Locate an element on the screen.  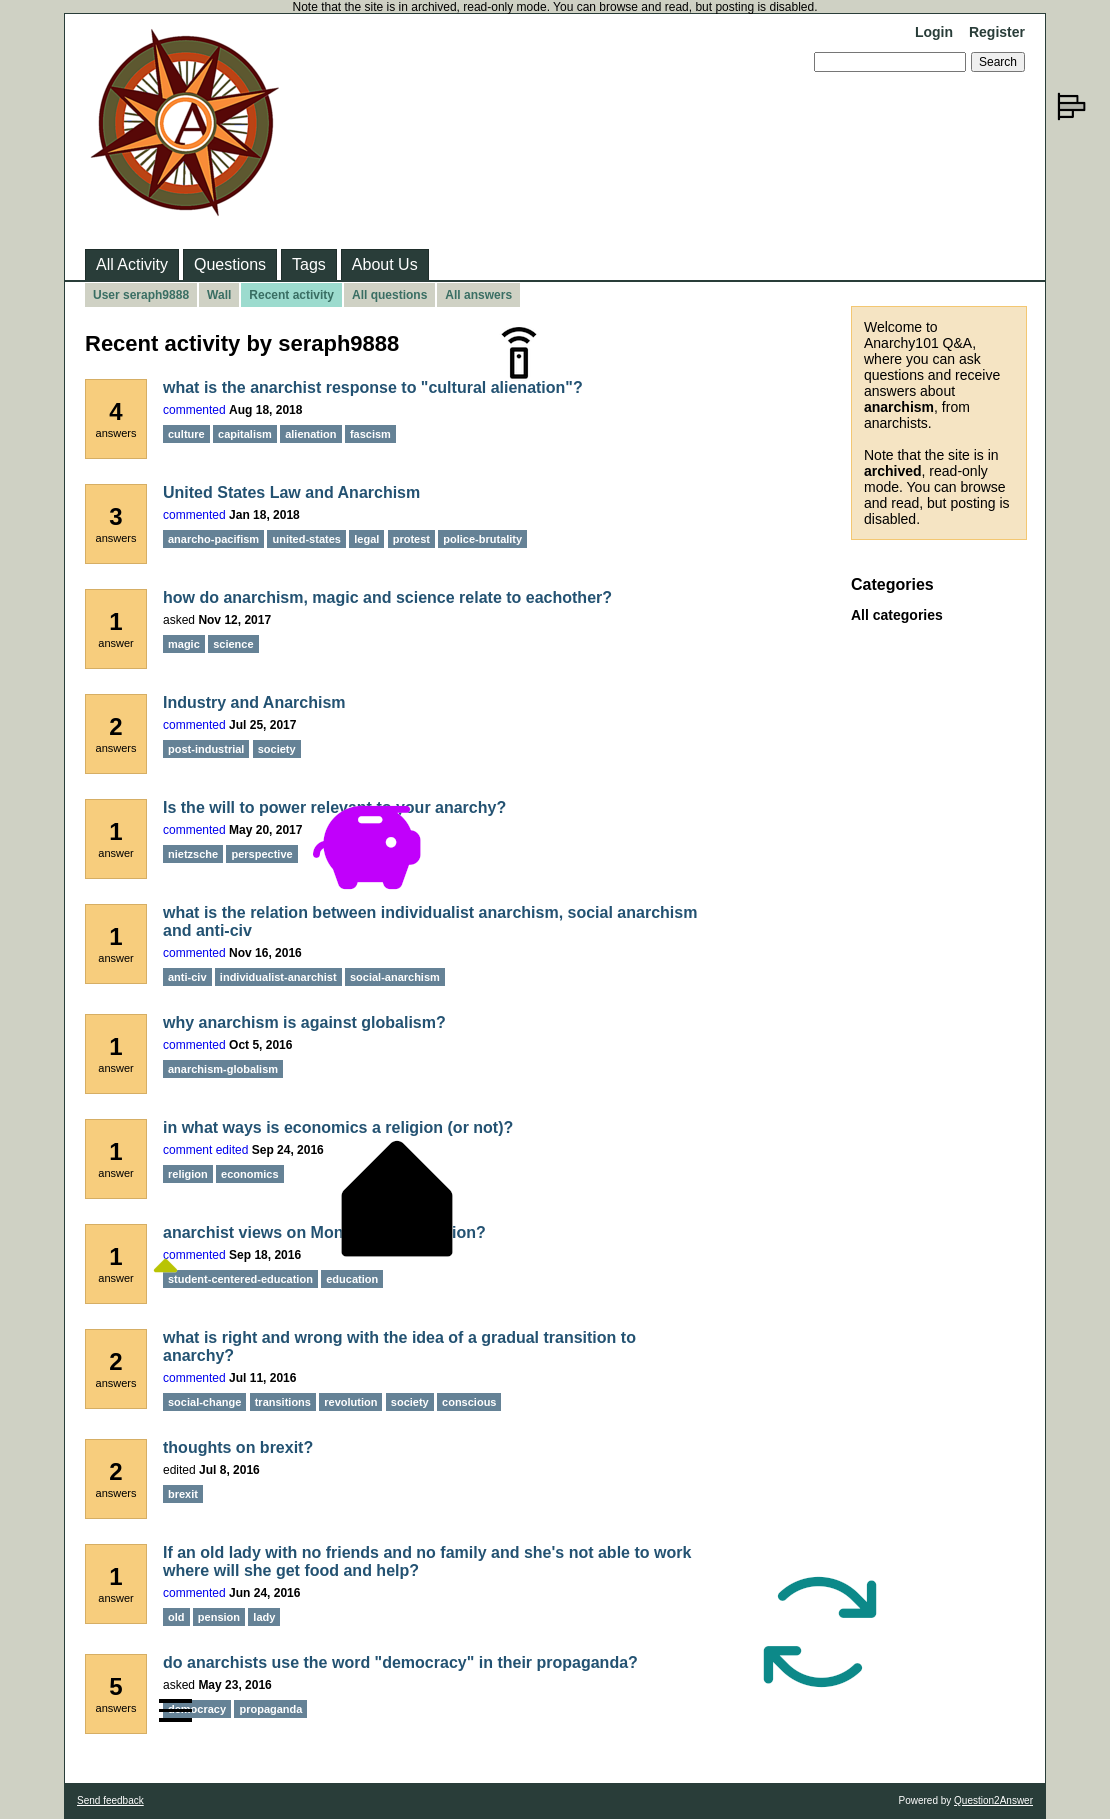
refresh or reload content is located at coordinates (820, 1632).